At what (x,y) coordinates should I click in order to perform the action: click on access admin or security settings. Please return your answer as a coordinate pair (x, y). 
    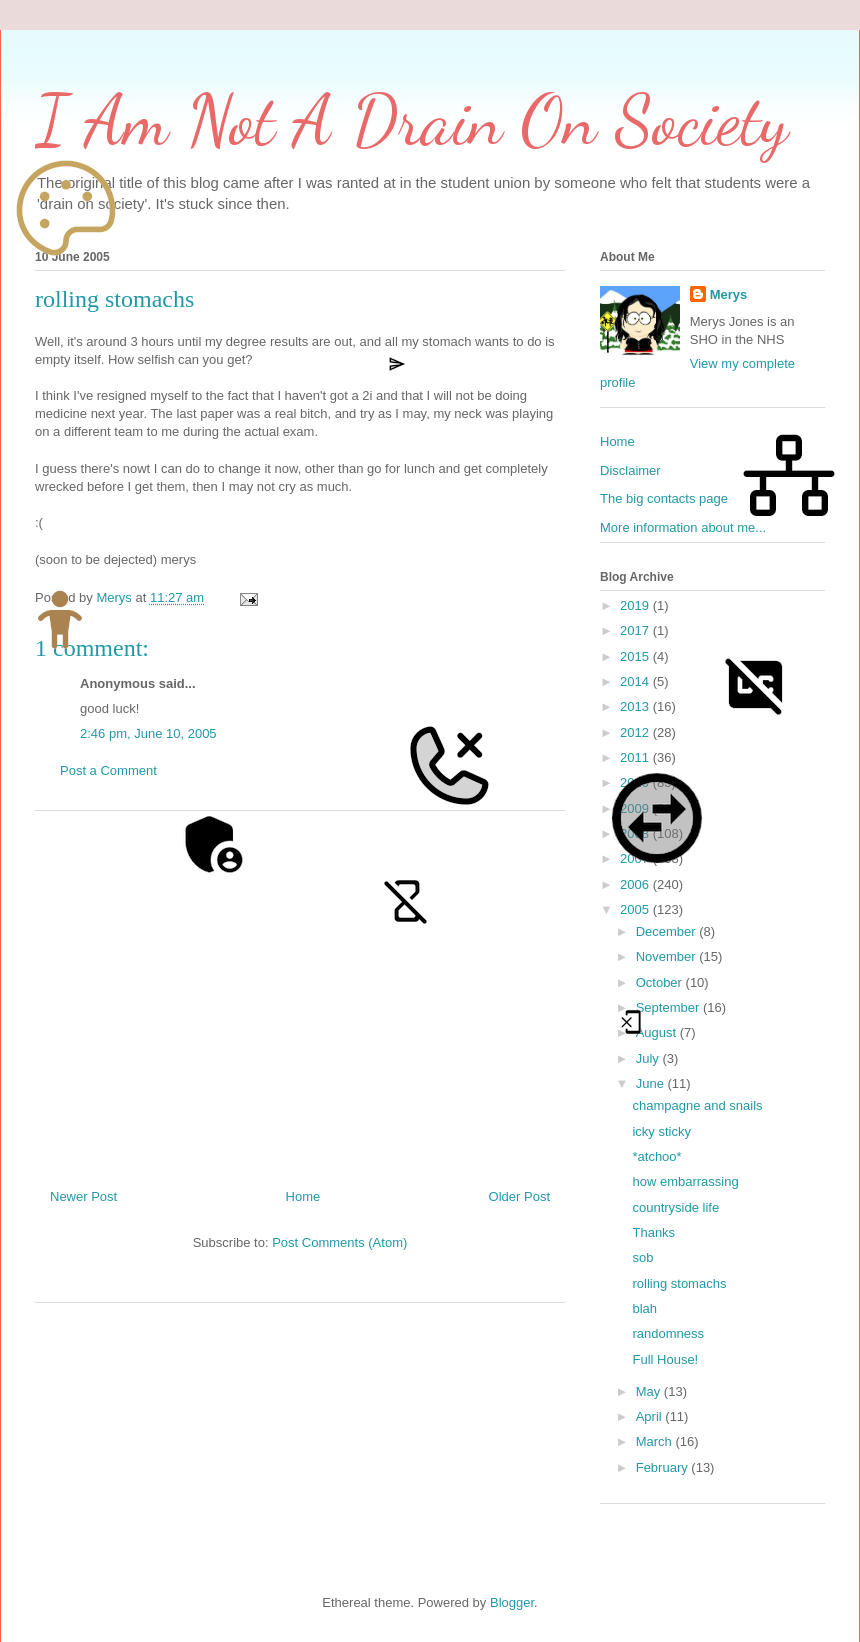
    Looking at the image, I should click on (214, 844).